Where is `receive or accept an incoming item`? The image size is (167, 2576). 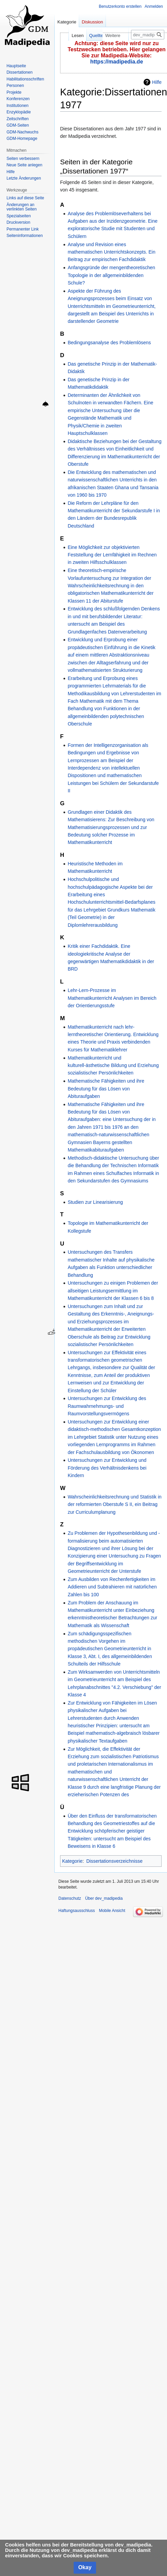
receive or accept an incoming item is located at coordinates (52, 1332).